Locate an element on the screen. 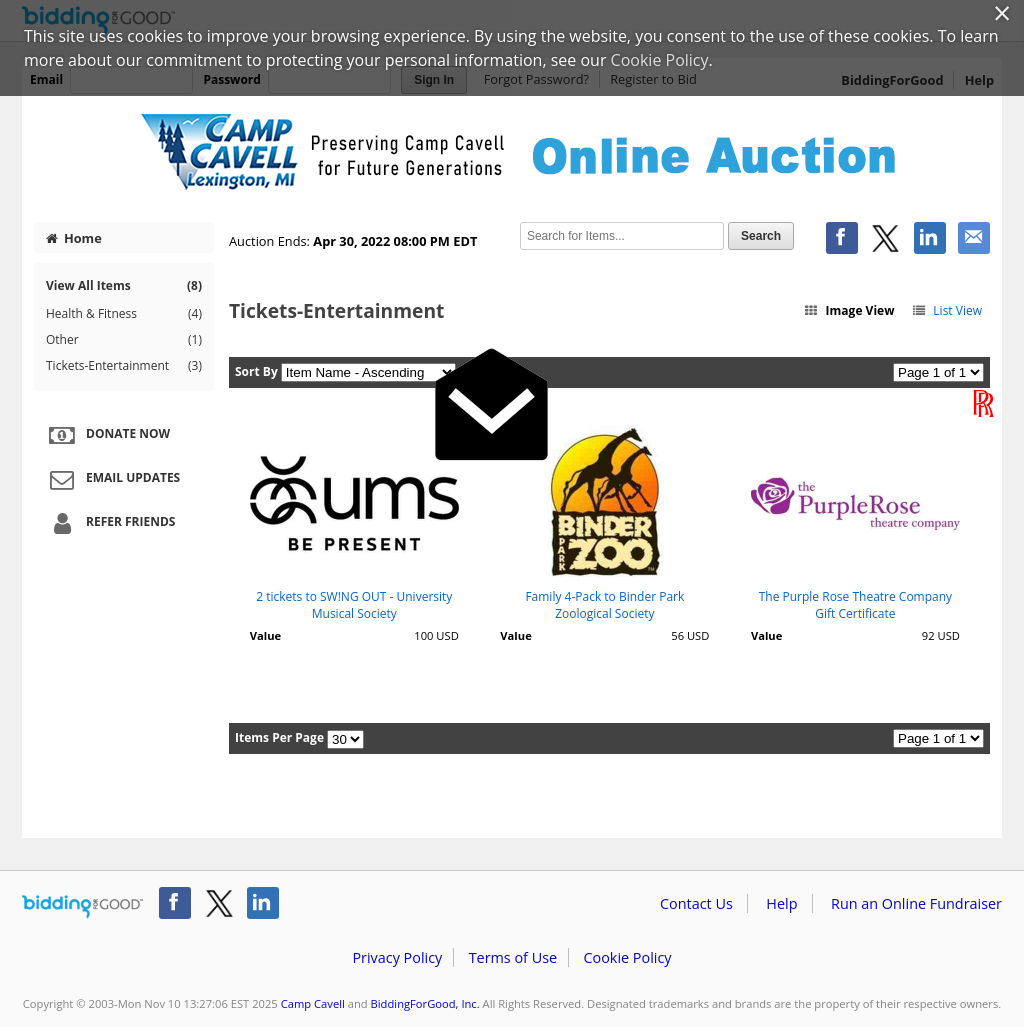 This screenshot has height=1027, width=1024. indicates a read or opened email is located at coordinates (491, 409).